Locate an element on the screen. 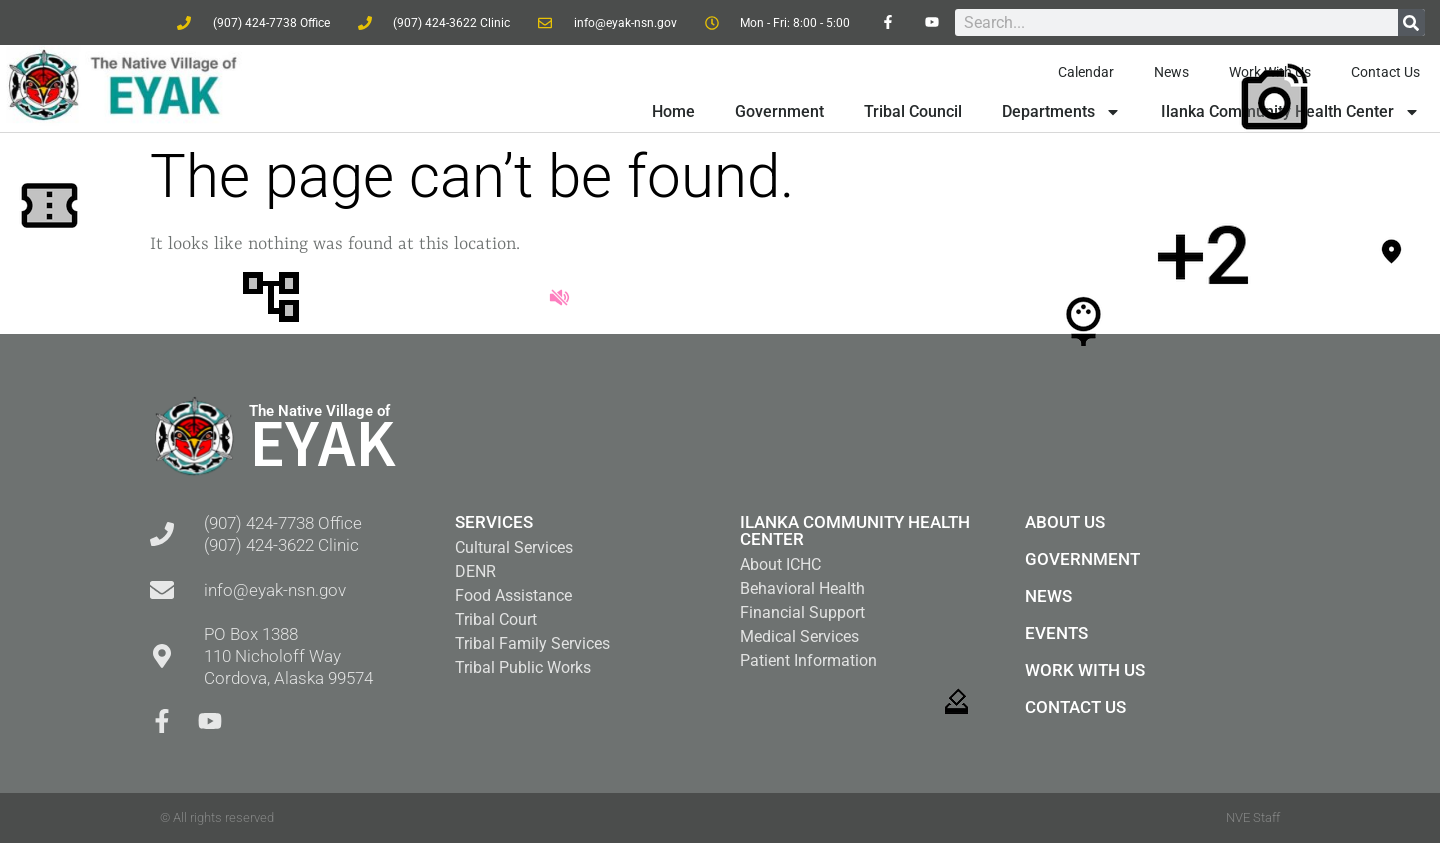  view organizational hierarchy or structure is located at coordinates (271, 297).